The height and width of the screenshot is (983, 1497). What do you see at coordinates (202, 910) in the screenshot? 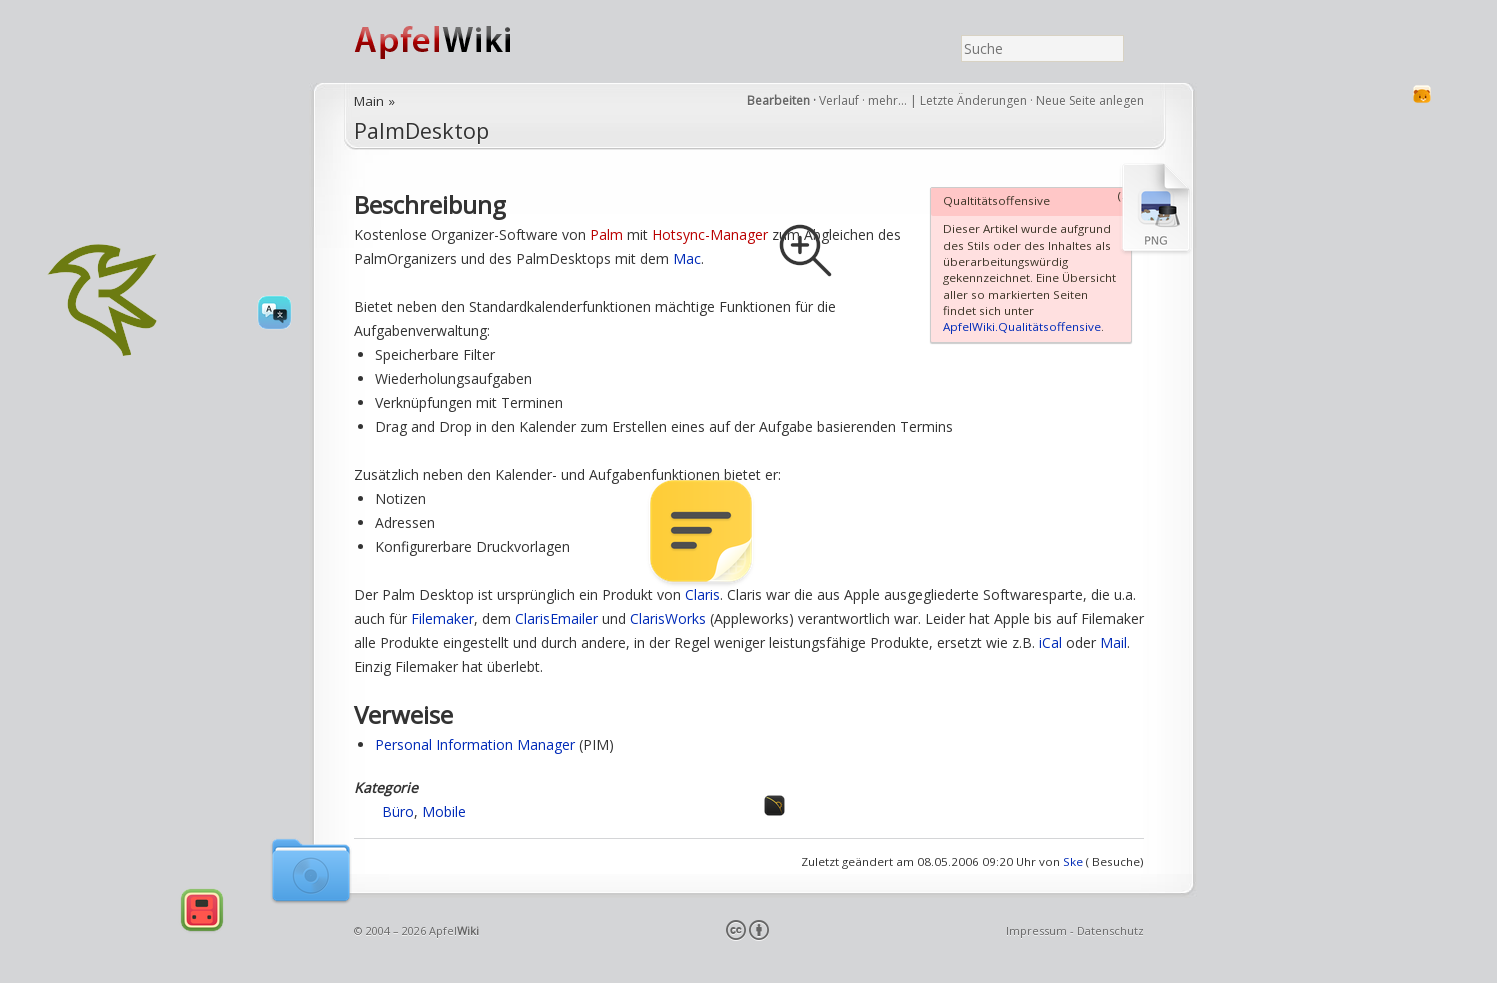
I see `launch melonDS nintendo DS emulator` at bounding box center [202, 910].